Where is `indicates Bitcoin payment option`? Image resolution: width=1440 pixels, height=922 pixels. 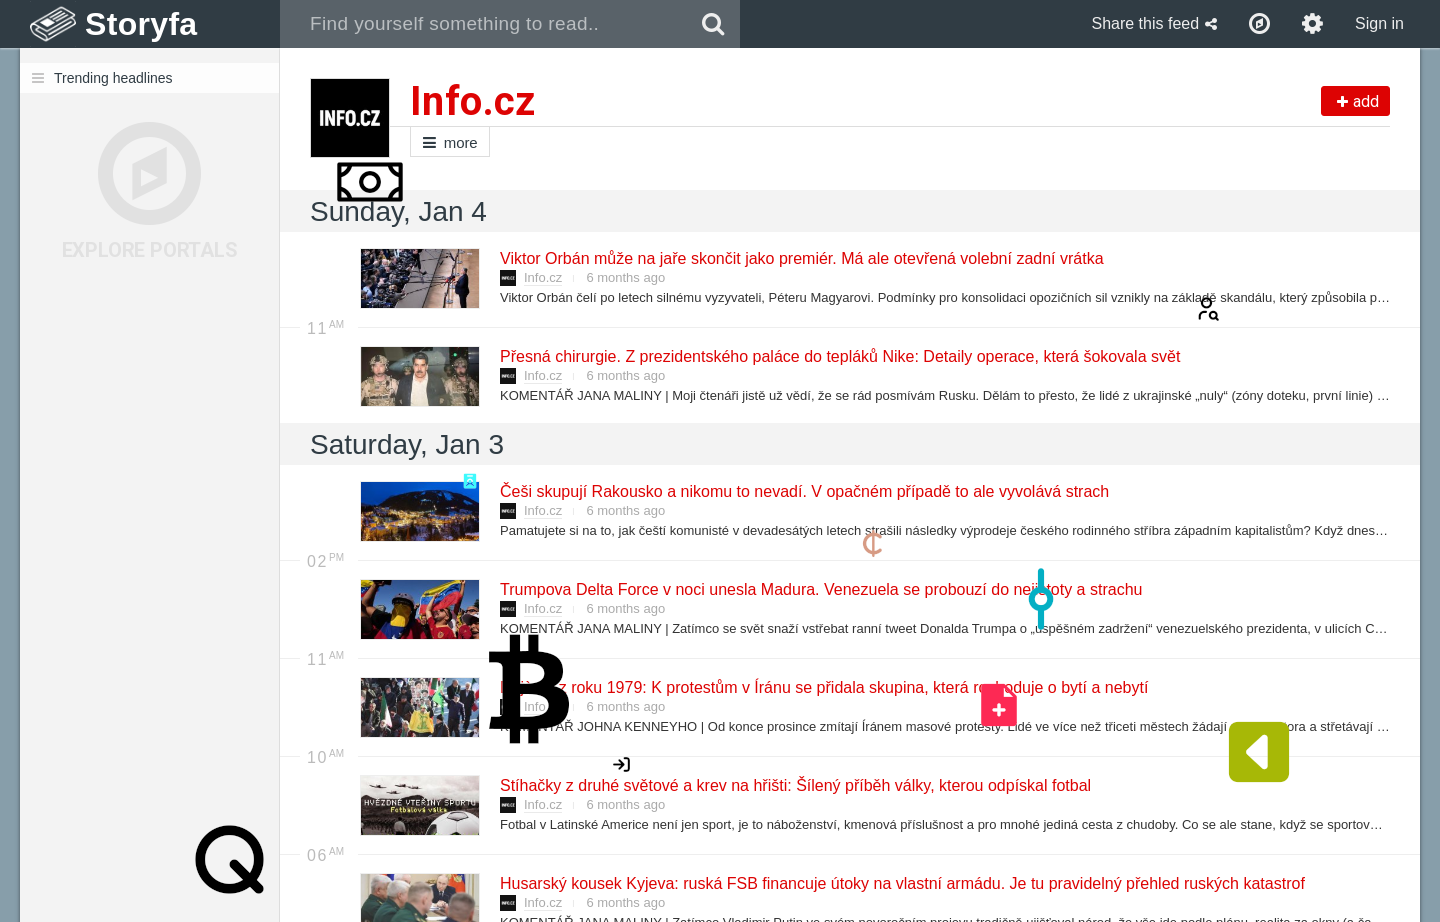 indicates Bitcoin payment option is located at coordinates (529, 689).